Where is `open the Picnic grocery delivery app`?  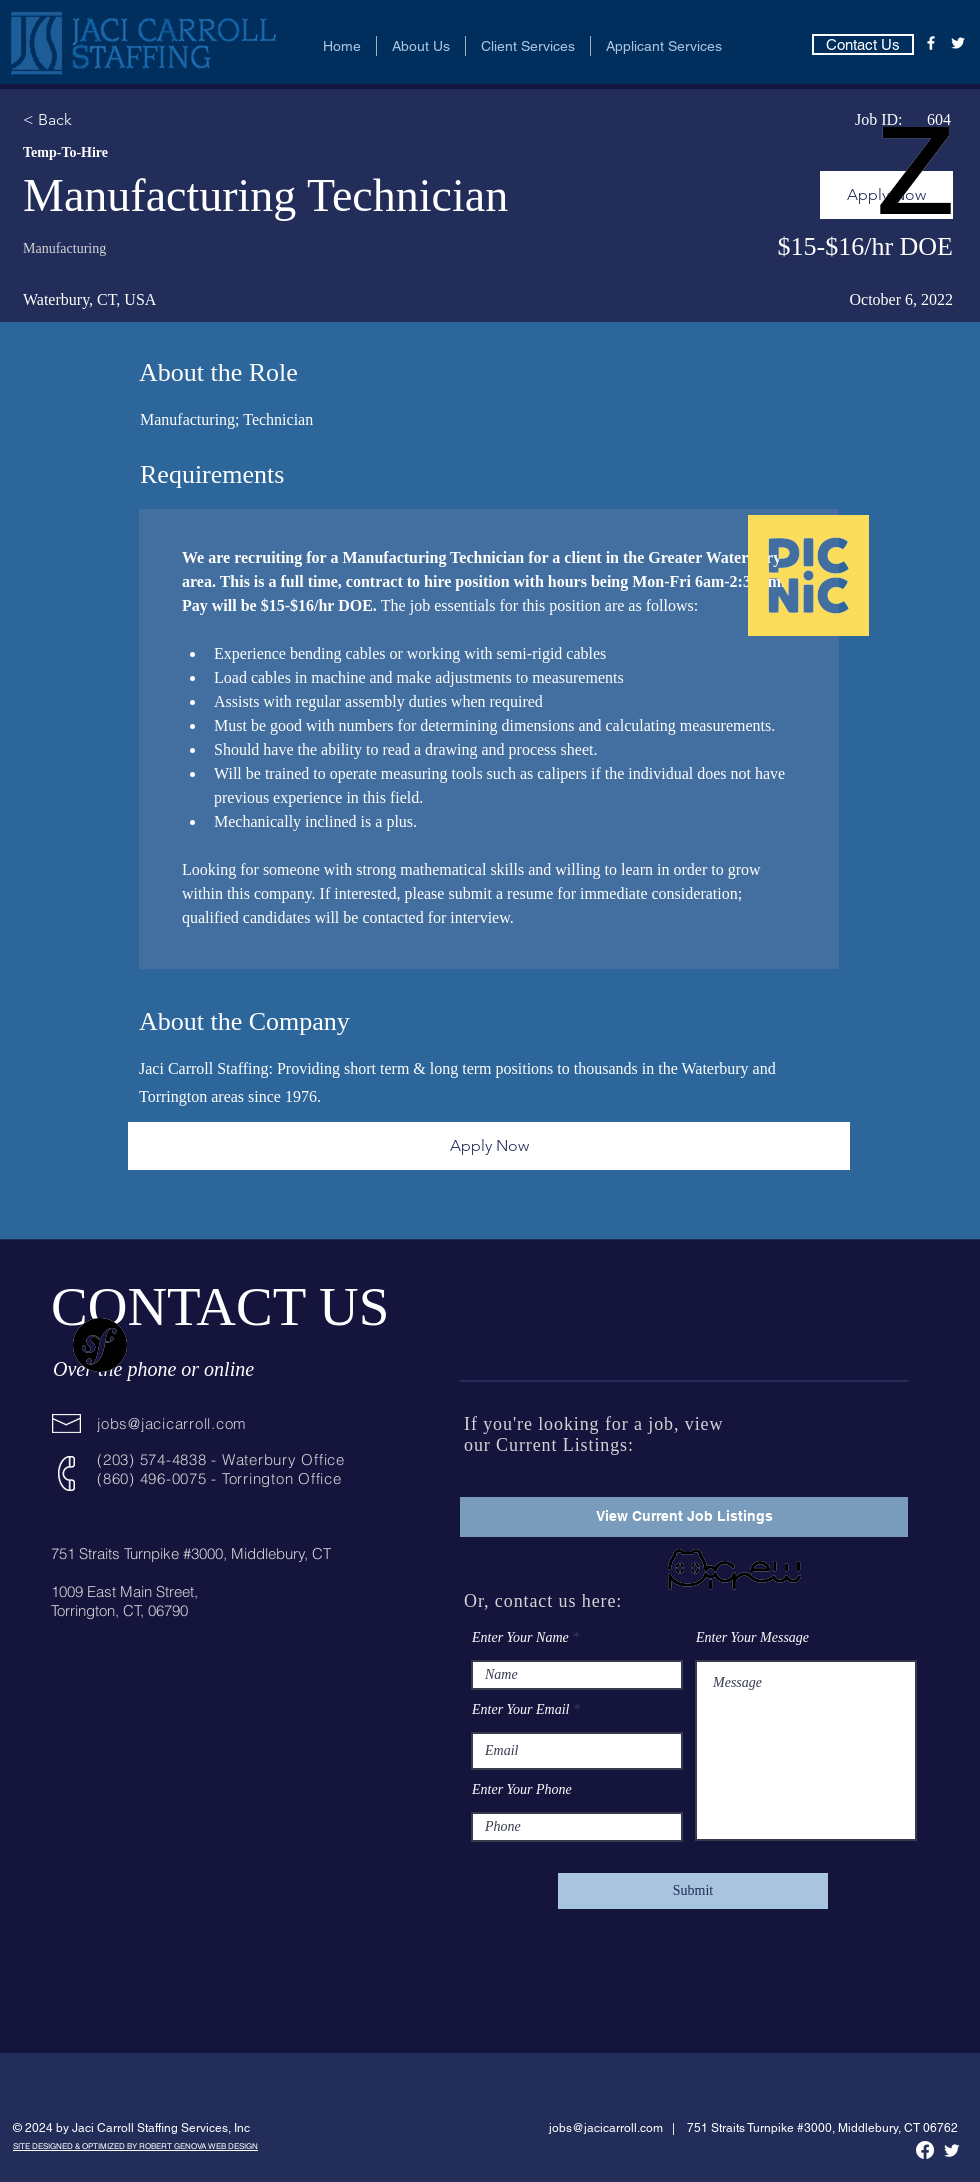
open the Picnic grocery delivery app is located at coordinates (808, 575).